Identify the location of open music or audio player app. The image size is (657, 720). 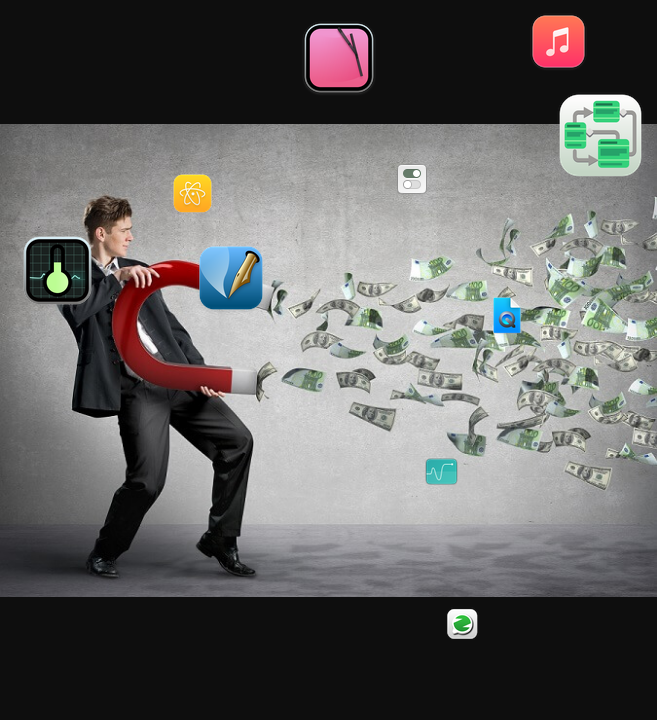
(558, 41).